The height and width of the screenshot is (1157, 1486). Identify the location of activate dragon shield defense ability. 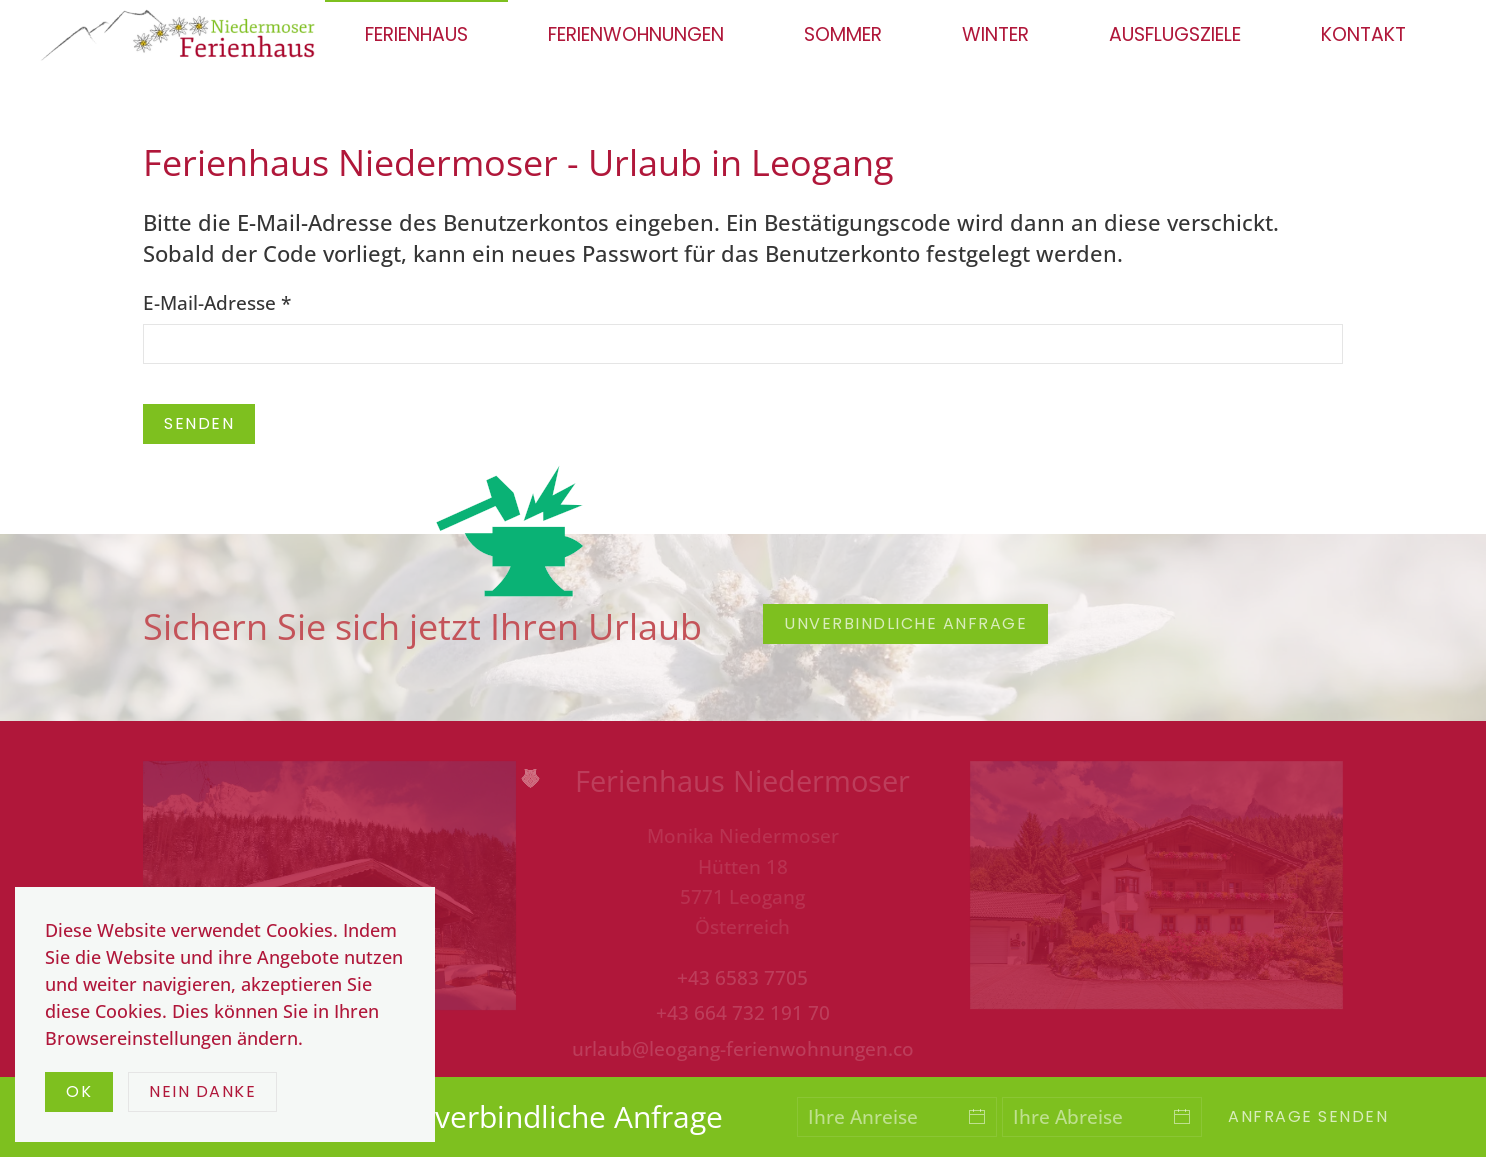
(530, 778).